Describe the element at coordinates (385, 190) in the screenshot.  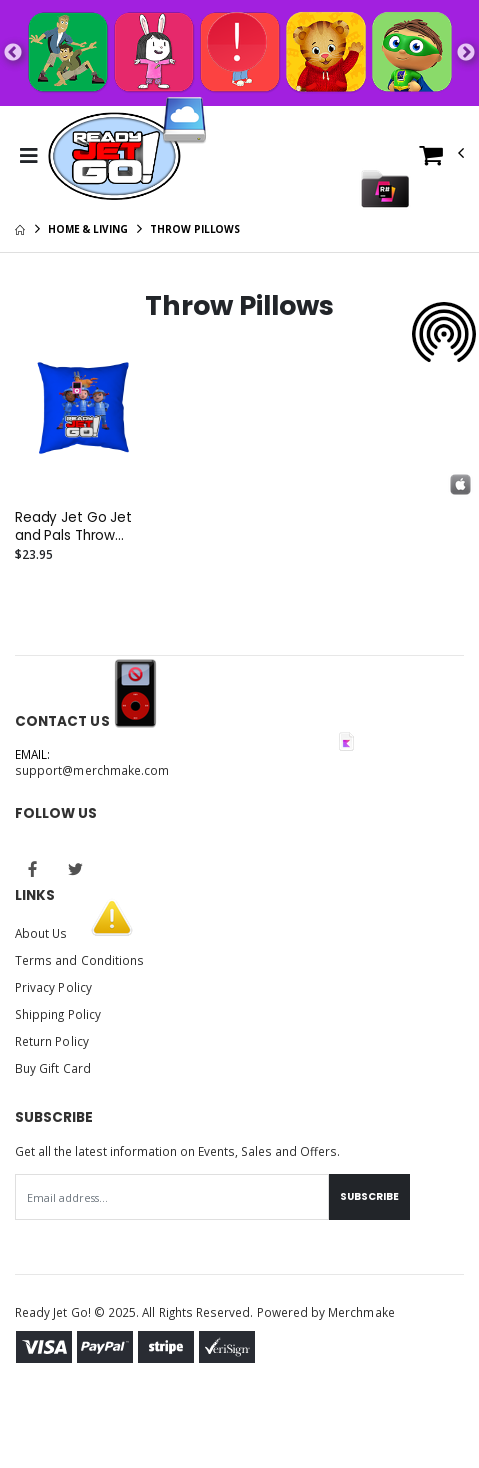
I see `open JetBrains ReSharper project folder` at that location.